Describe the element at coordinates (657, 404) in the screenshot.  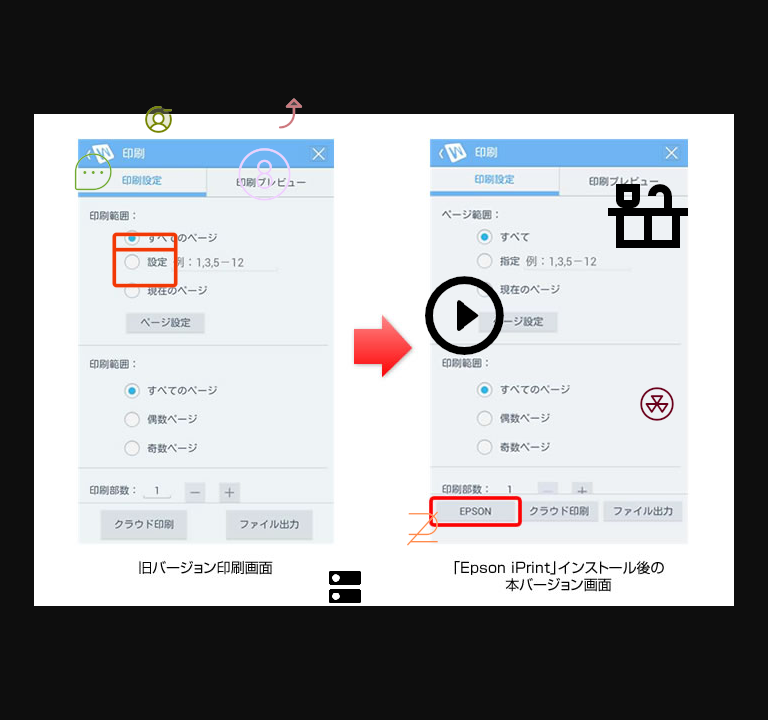
I see `fallout shelter location indicator` at that location.